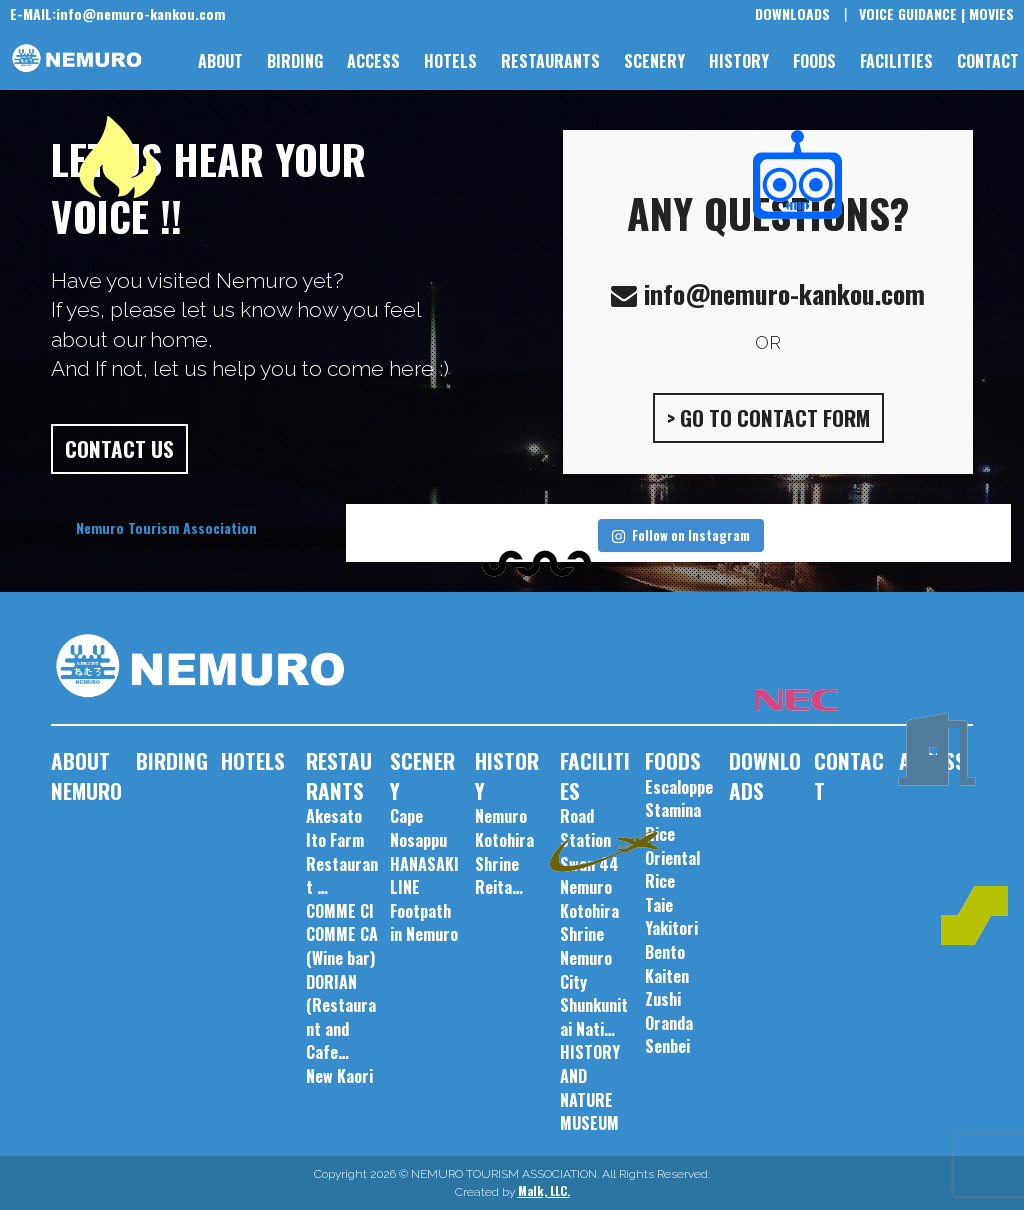 The width and height of the screenshot is (1024, 1210). I want to click on probot automation service logo, so click(797, 174).